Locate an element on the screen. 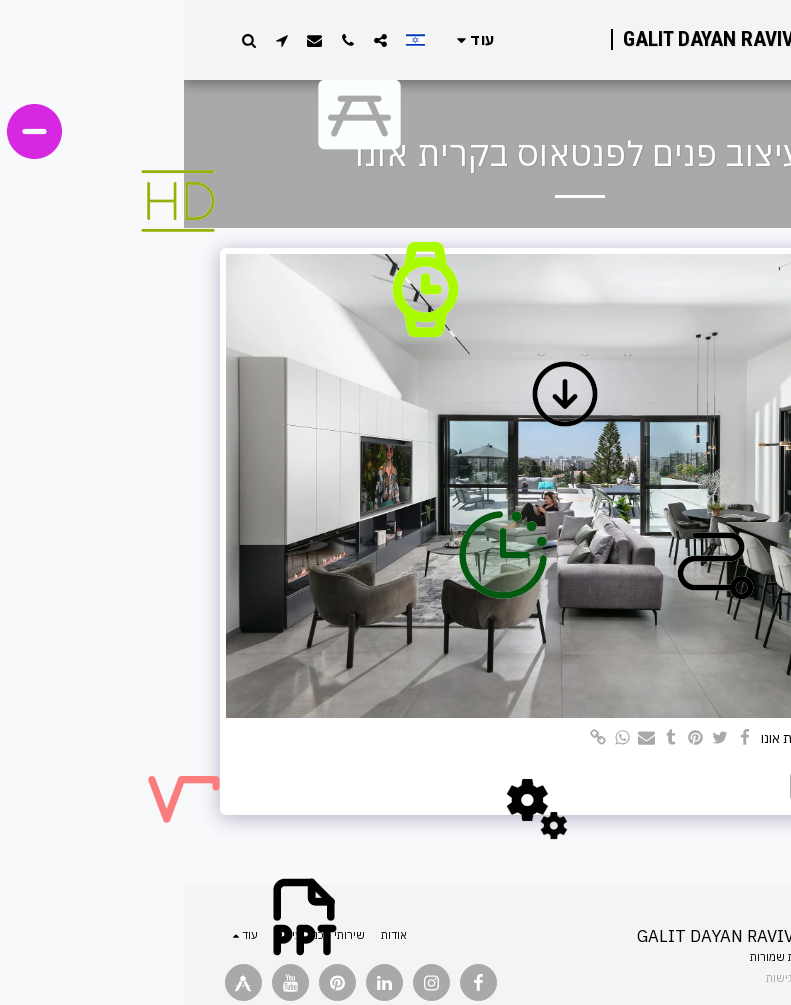  switch to high-definition video quality is located at coordinates (178, 201).